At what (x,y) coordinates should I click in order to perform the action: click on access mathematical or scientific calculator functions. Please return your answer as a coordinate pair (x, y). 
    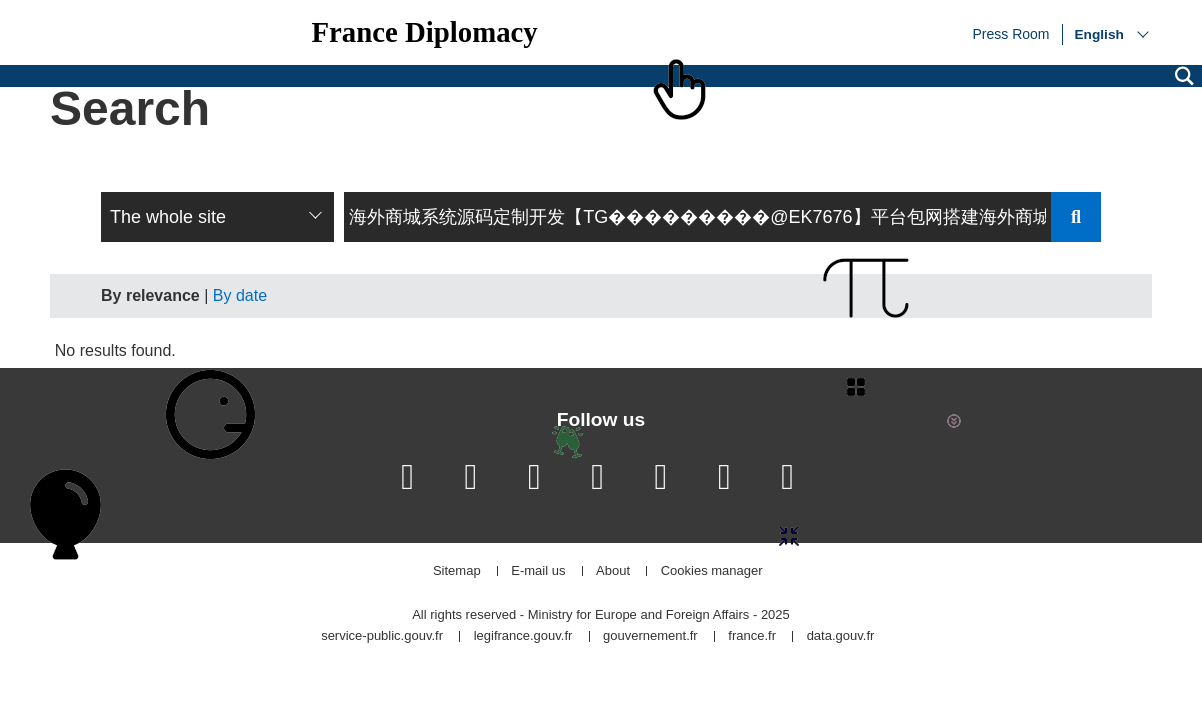
    Looking at the image, I should click on (867, 286).